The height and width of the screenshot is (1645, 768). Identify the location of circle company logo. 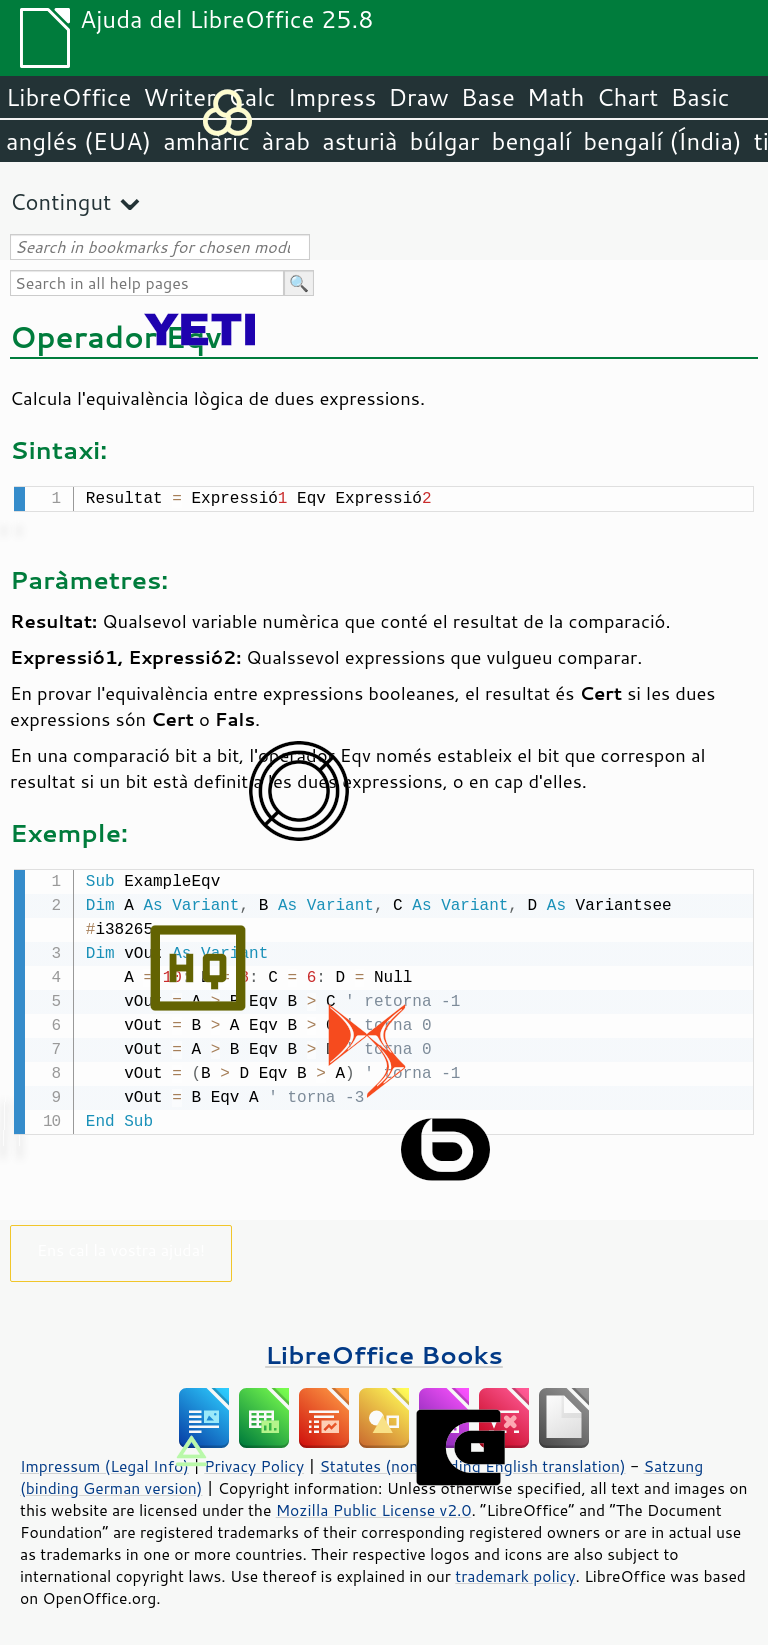
(299, 791).